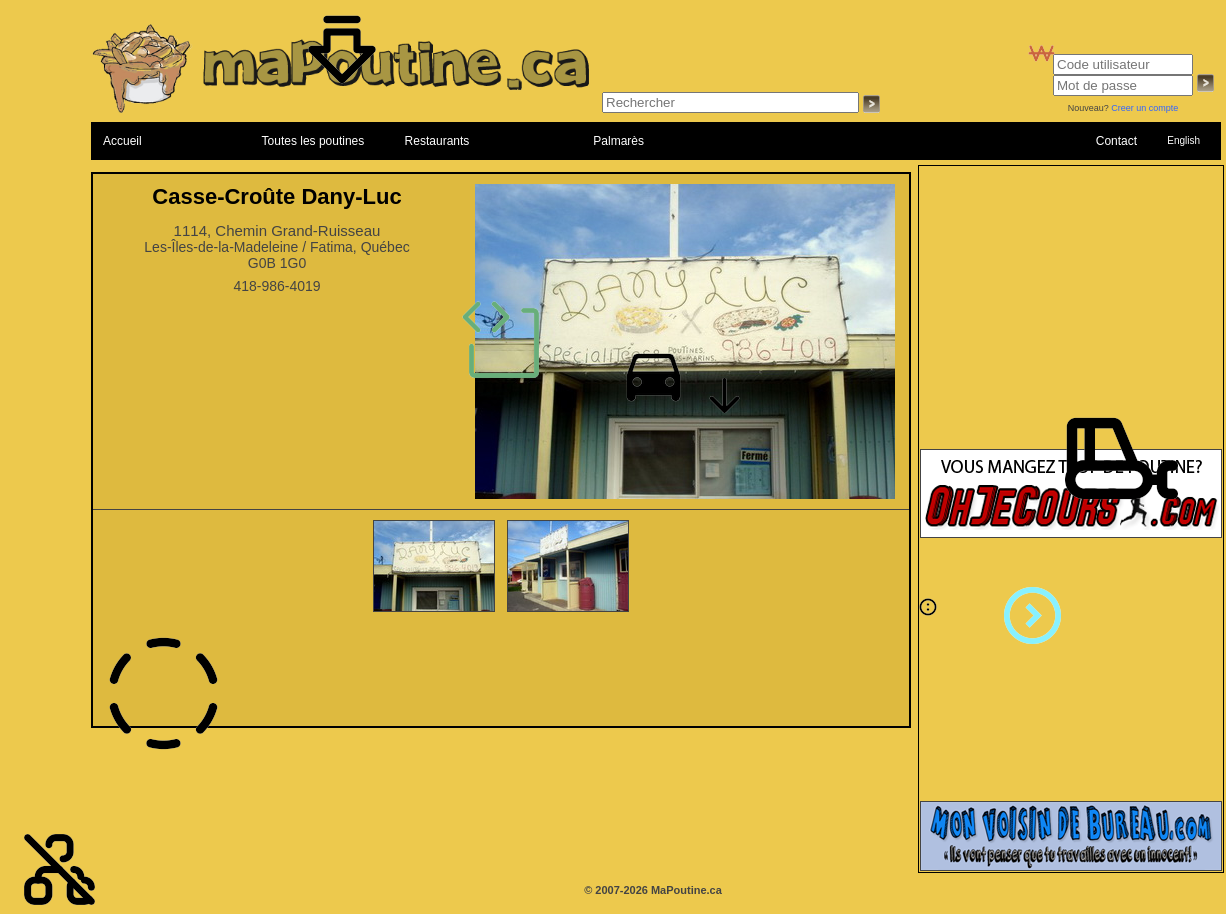 The height and width of the screenshot is (914, 1226). Describe the element at coordinates (1032, 615) in the screenshot. I see `go to next item or page` at that location.